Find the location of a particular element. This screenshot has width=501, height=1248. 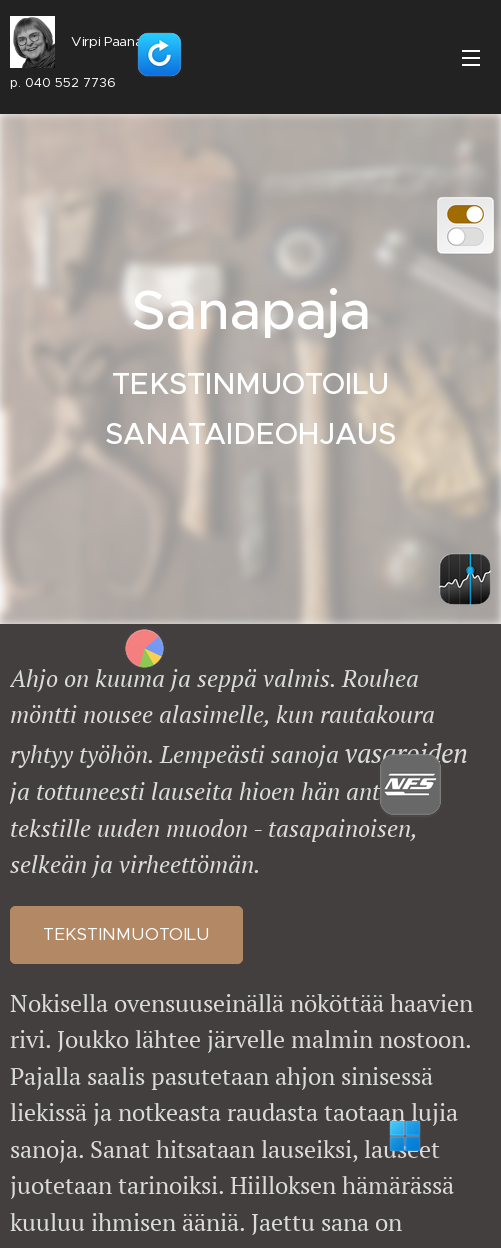

open gnome tweaks to customize desktop settings is located at coordinates (465, 225).